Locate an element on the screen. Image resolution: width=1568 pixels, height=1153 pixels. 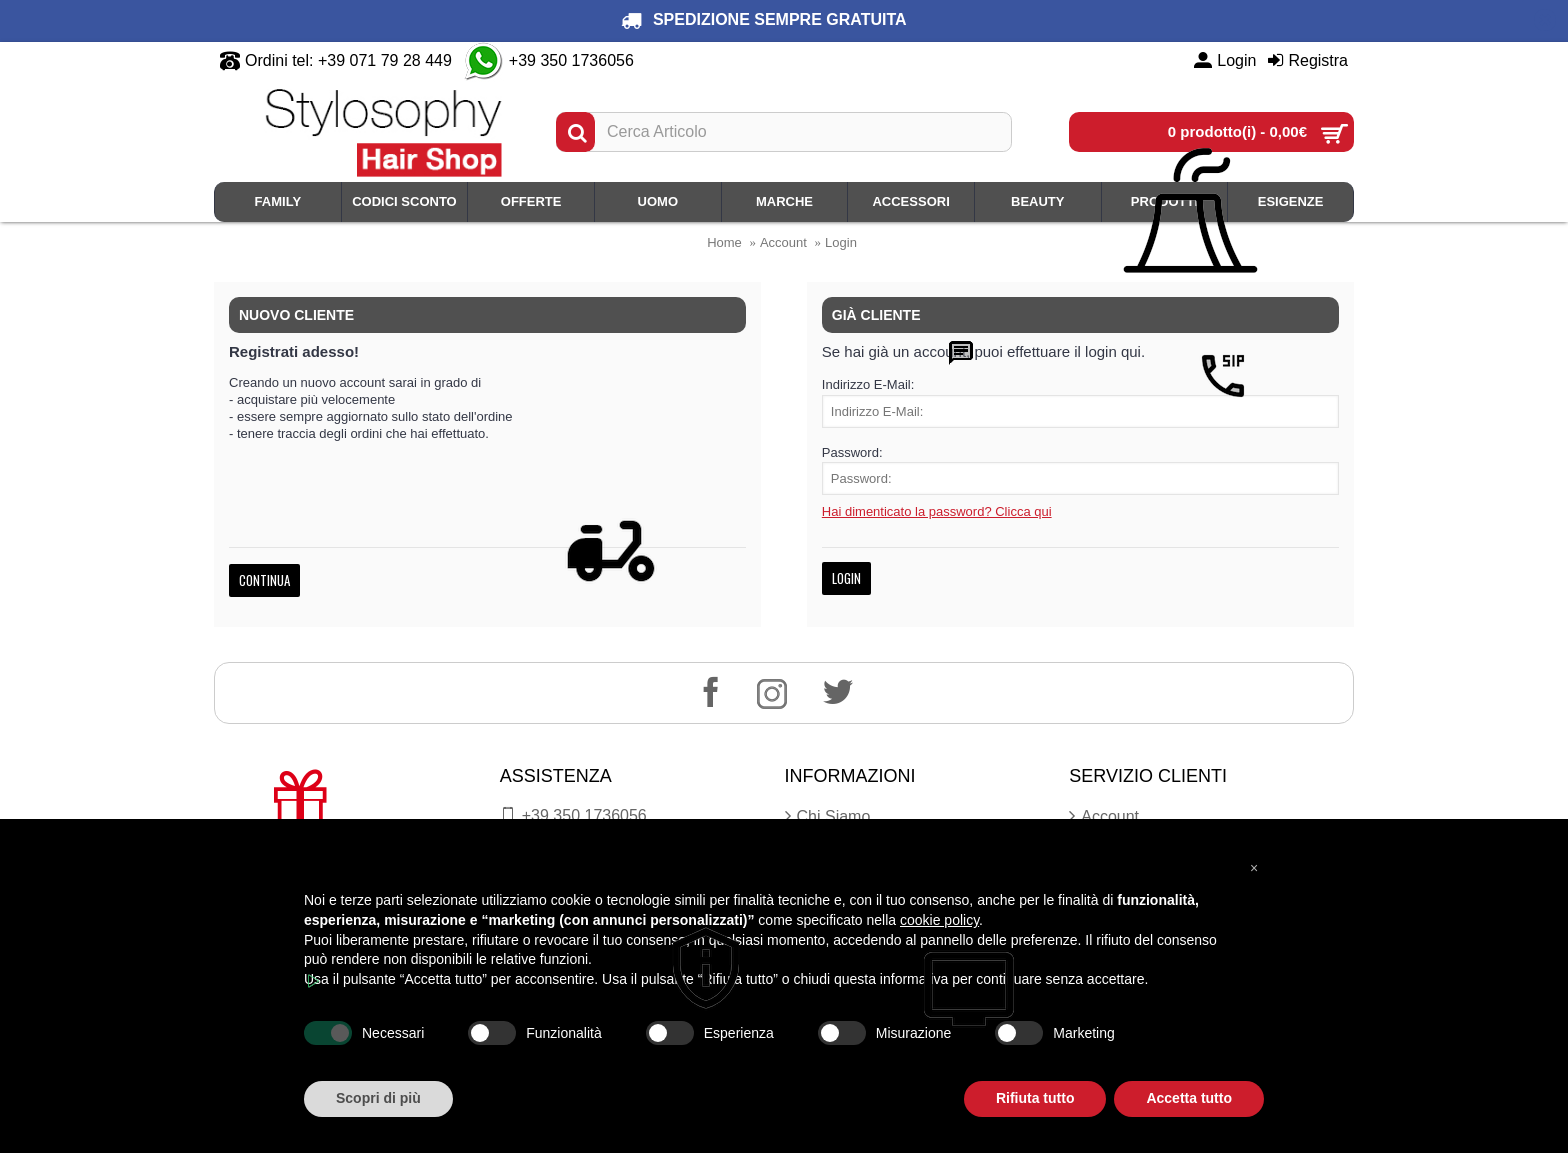
start playing media content is located at coordinates (312, 981).